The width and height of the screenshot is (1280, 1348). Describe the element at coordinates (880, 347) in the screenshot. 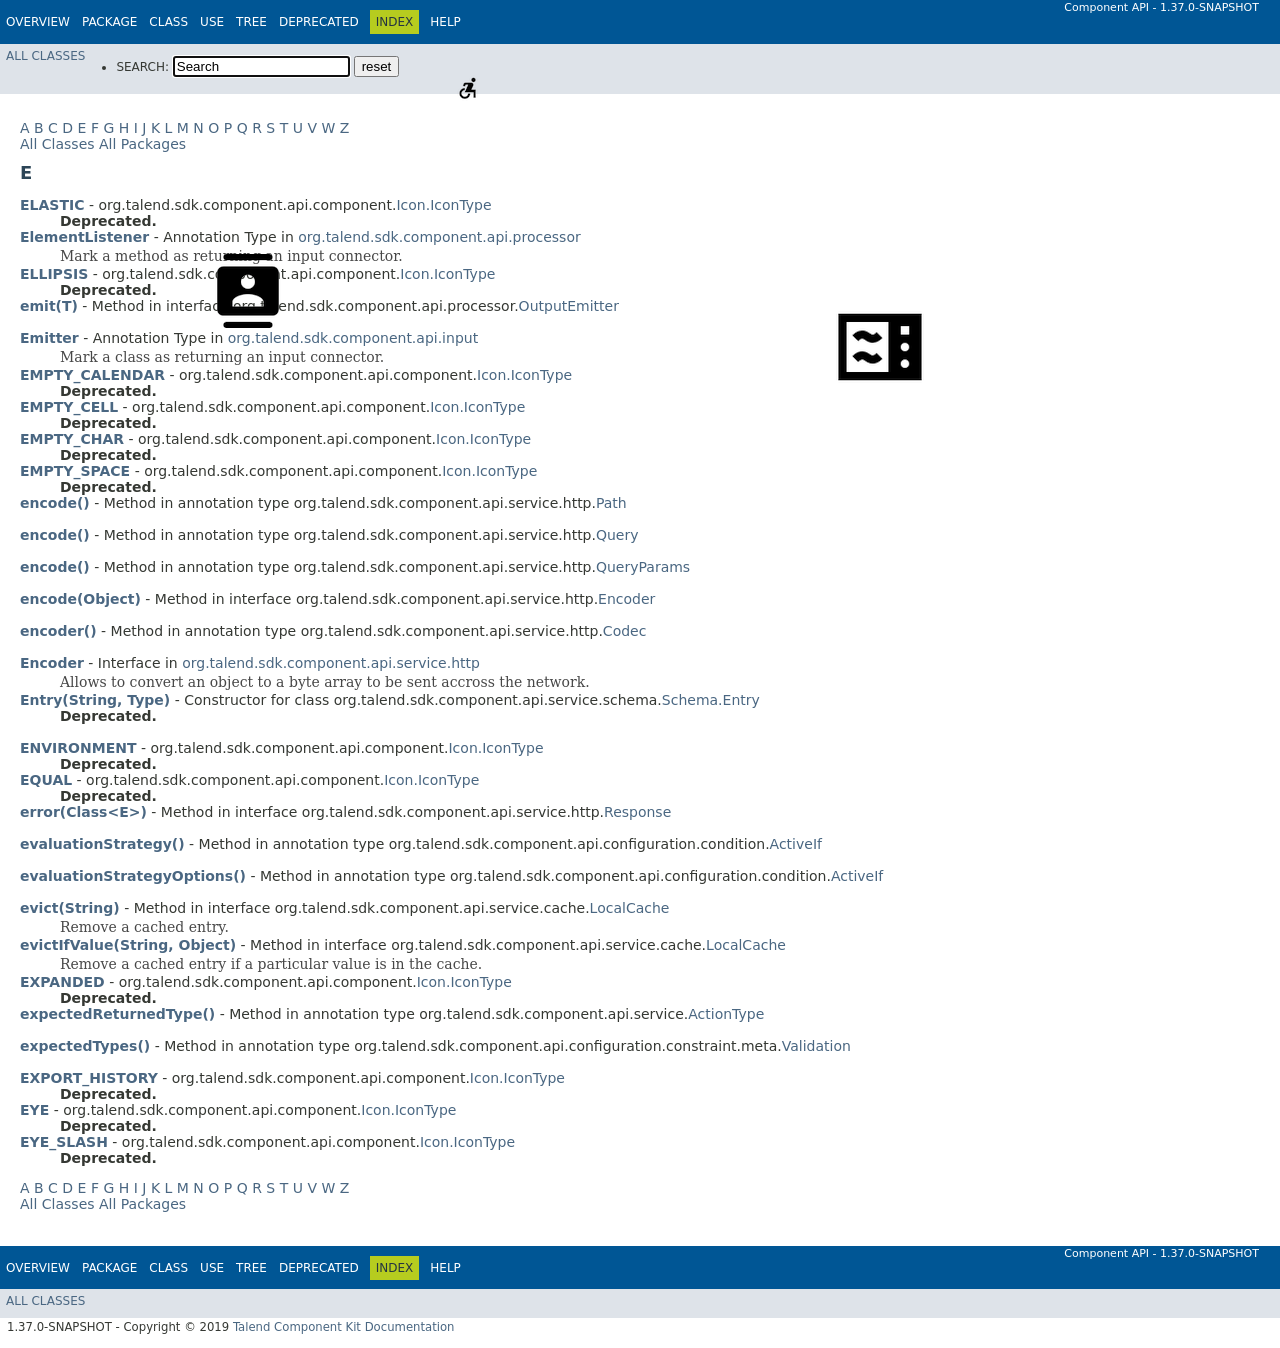

I see `access microwave controls or settings` at that location.